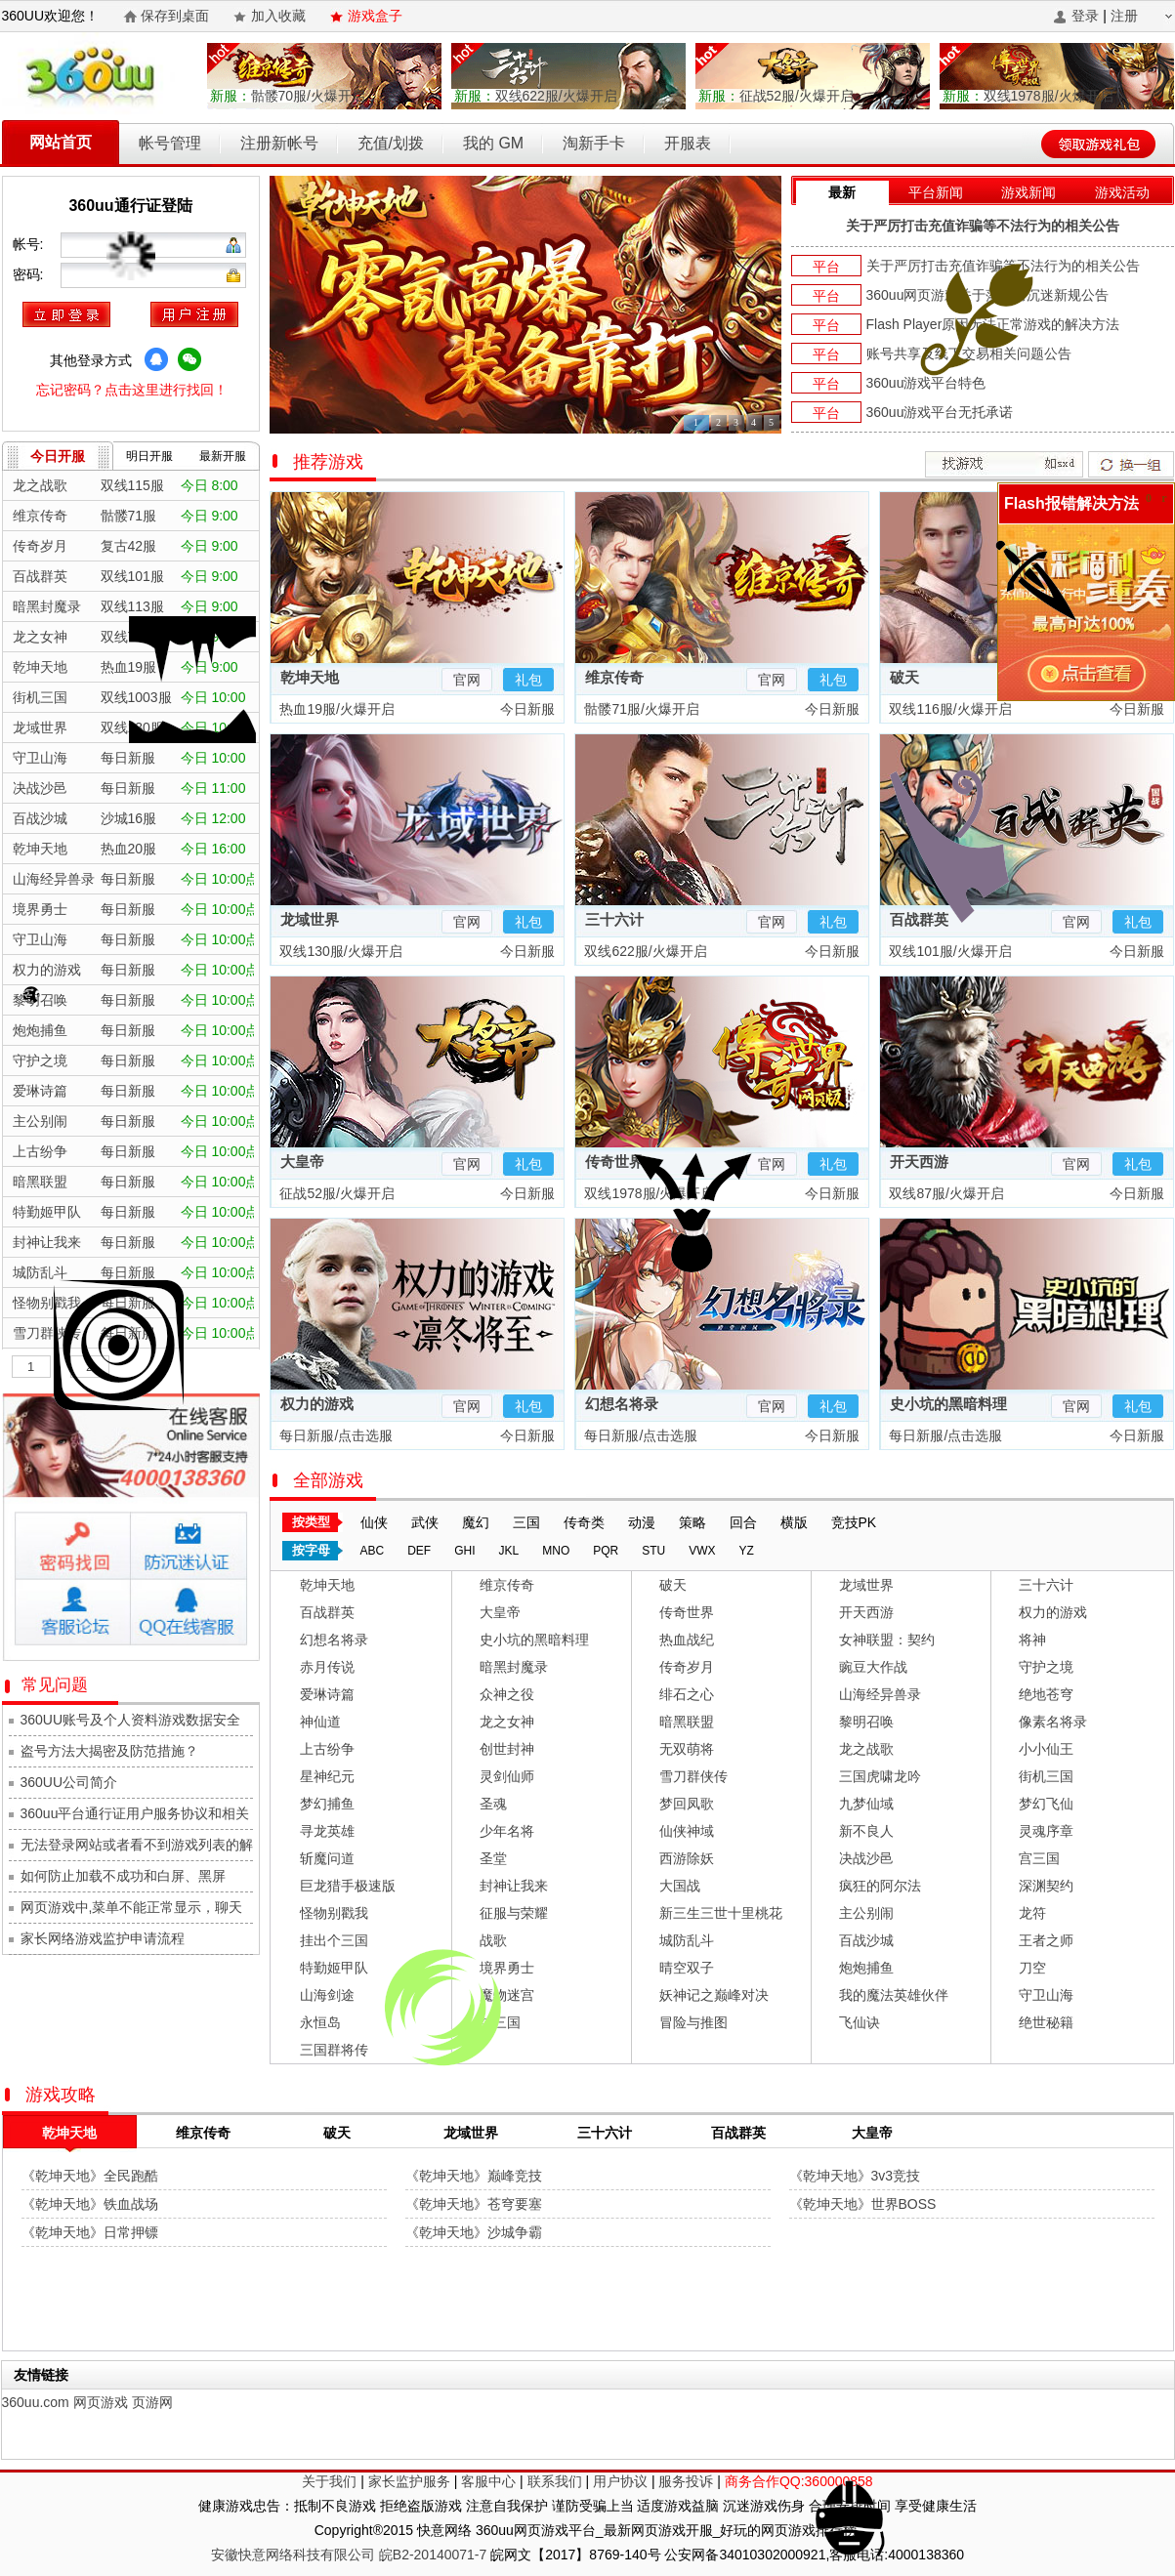  Describe the element at coordinates (1036, 581) in the screenshot. I see `equip a dagger or short blade weapon` at that location.